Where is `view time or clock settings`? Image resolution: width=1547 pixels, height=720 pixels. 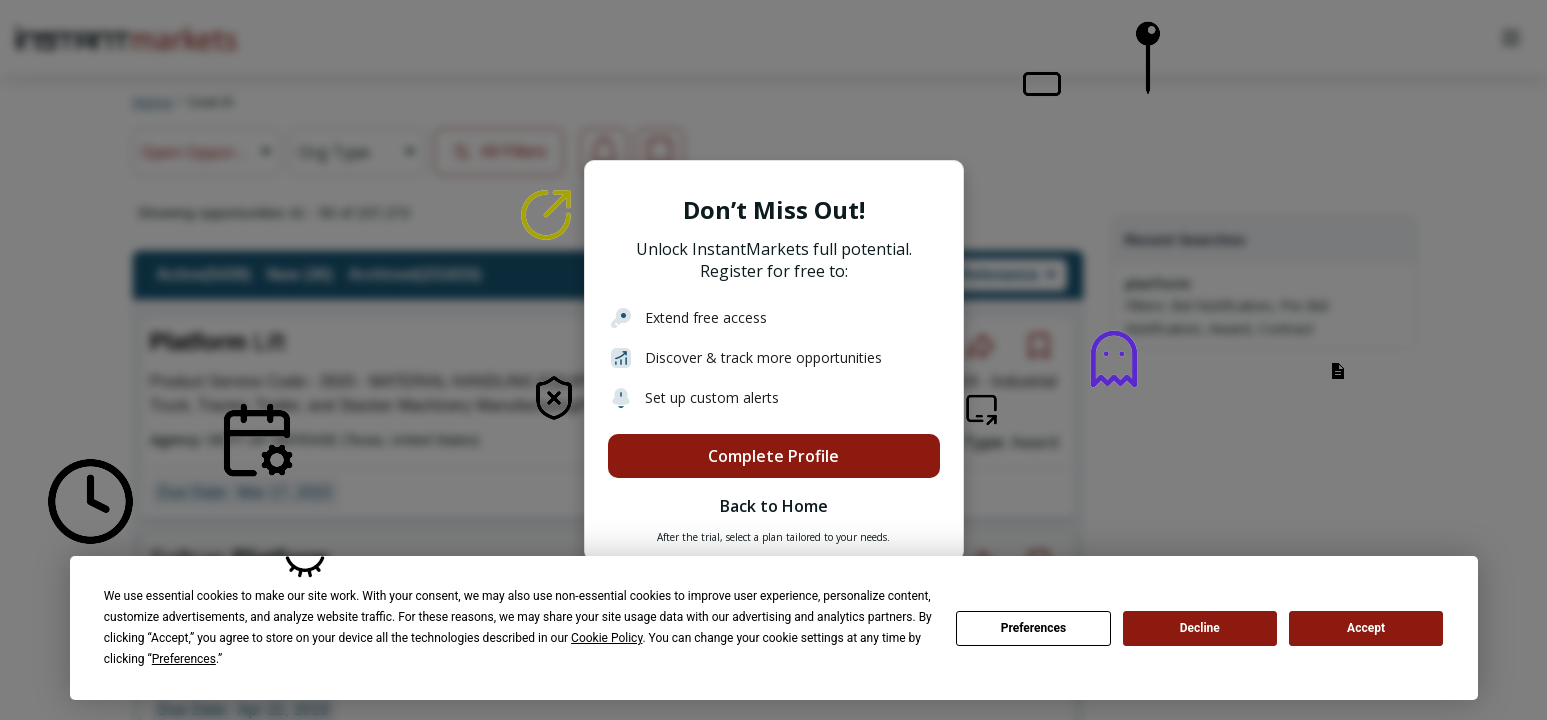 view time or clock settings is located at coordinates (90, 501).